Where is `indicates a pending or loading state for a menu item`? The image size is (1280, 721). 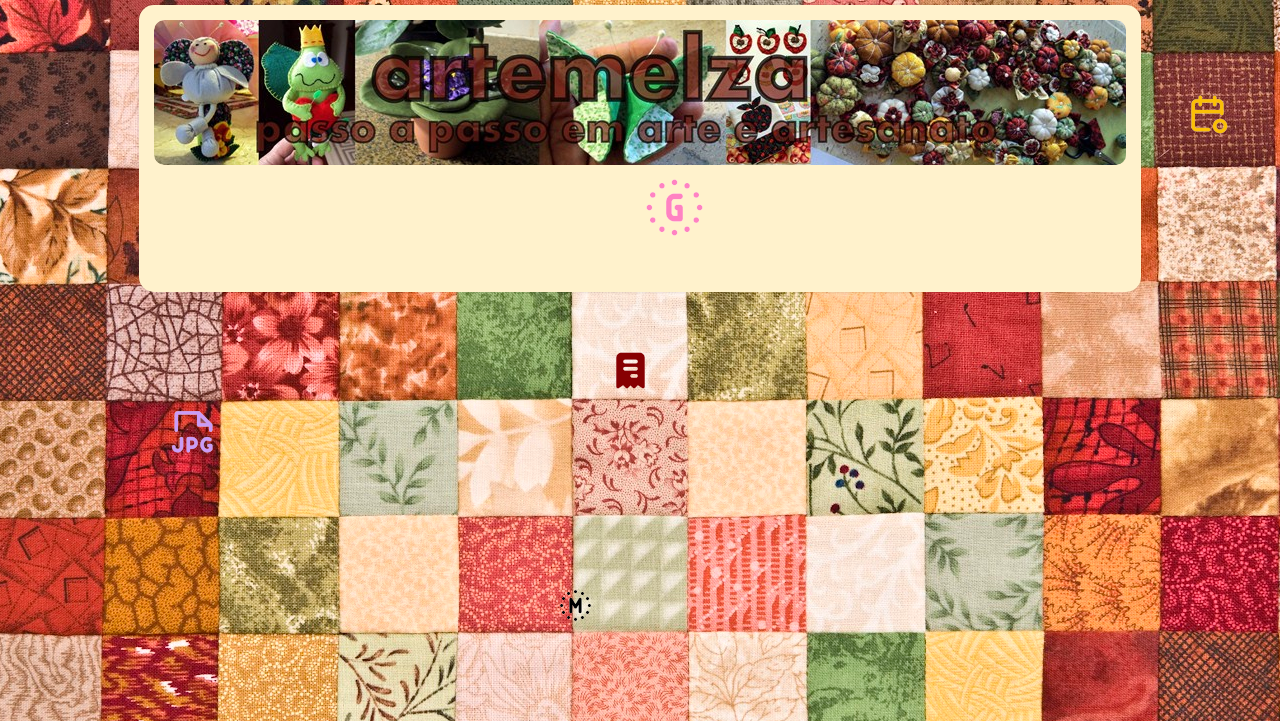
indicates a pending or loading state for a menu item is located at coordinates (575, 605).